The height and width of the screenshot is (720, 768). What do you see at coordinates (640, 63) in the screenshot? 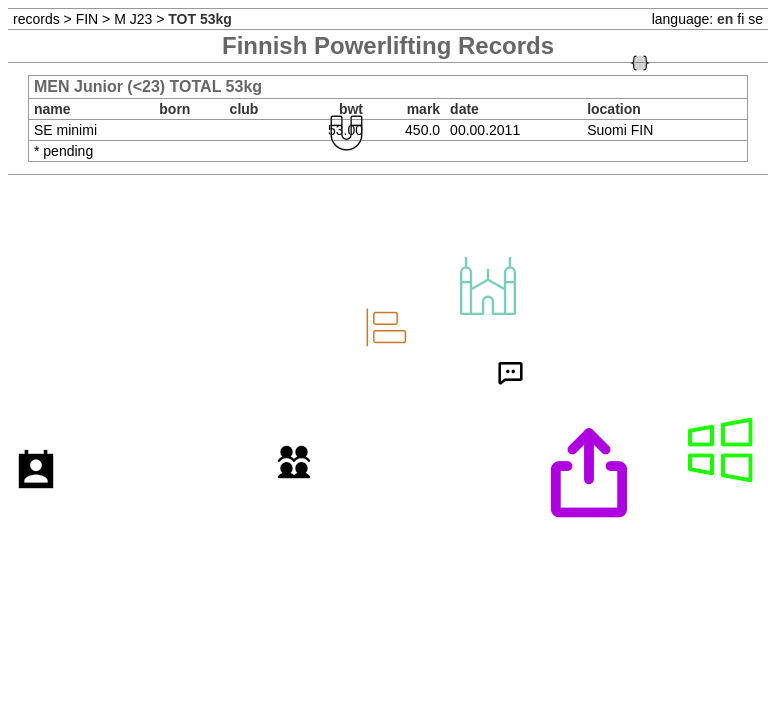
I see `access code or developer settings` at bounding box center [640, 63].